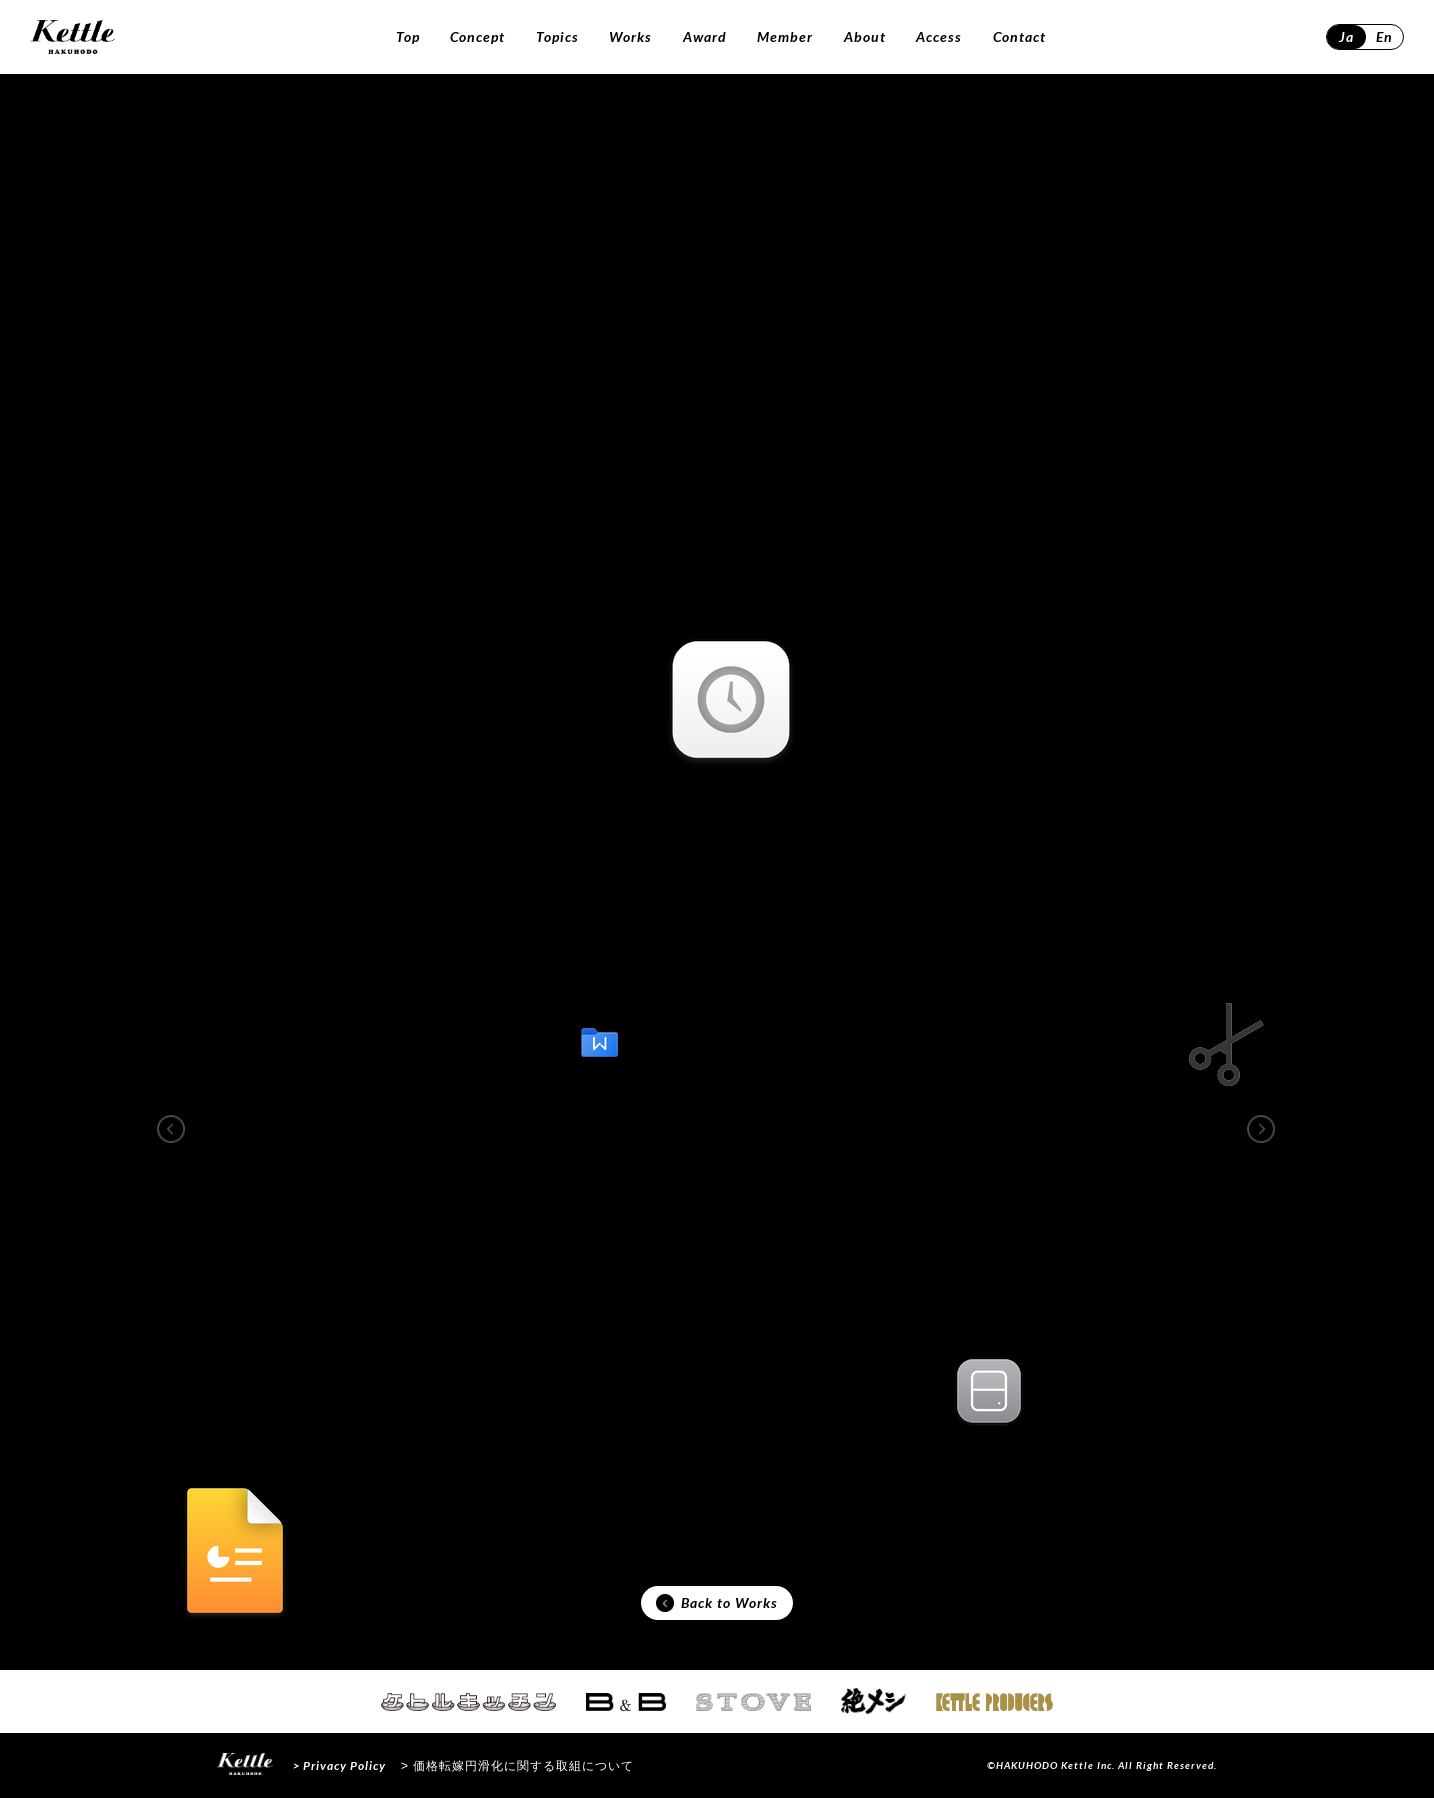 This screenshot has width=1434, height=1798. What do you see at coordinates (235, 1553) in the screenshot?
I see `open a presentation file` at bounding box center [235, 1553].